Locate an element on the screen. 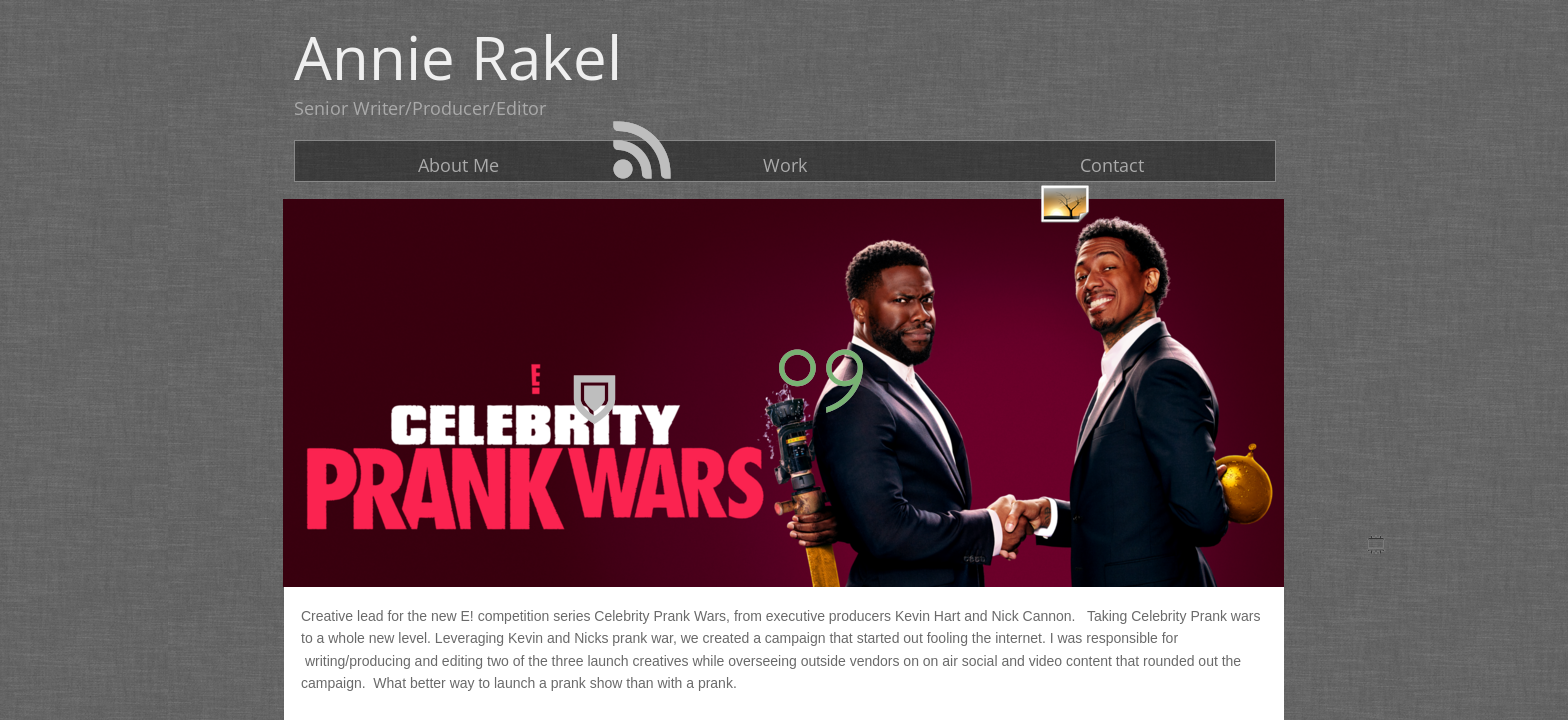  subscribe to RSS feed is located at coordinates (642, 150).